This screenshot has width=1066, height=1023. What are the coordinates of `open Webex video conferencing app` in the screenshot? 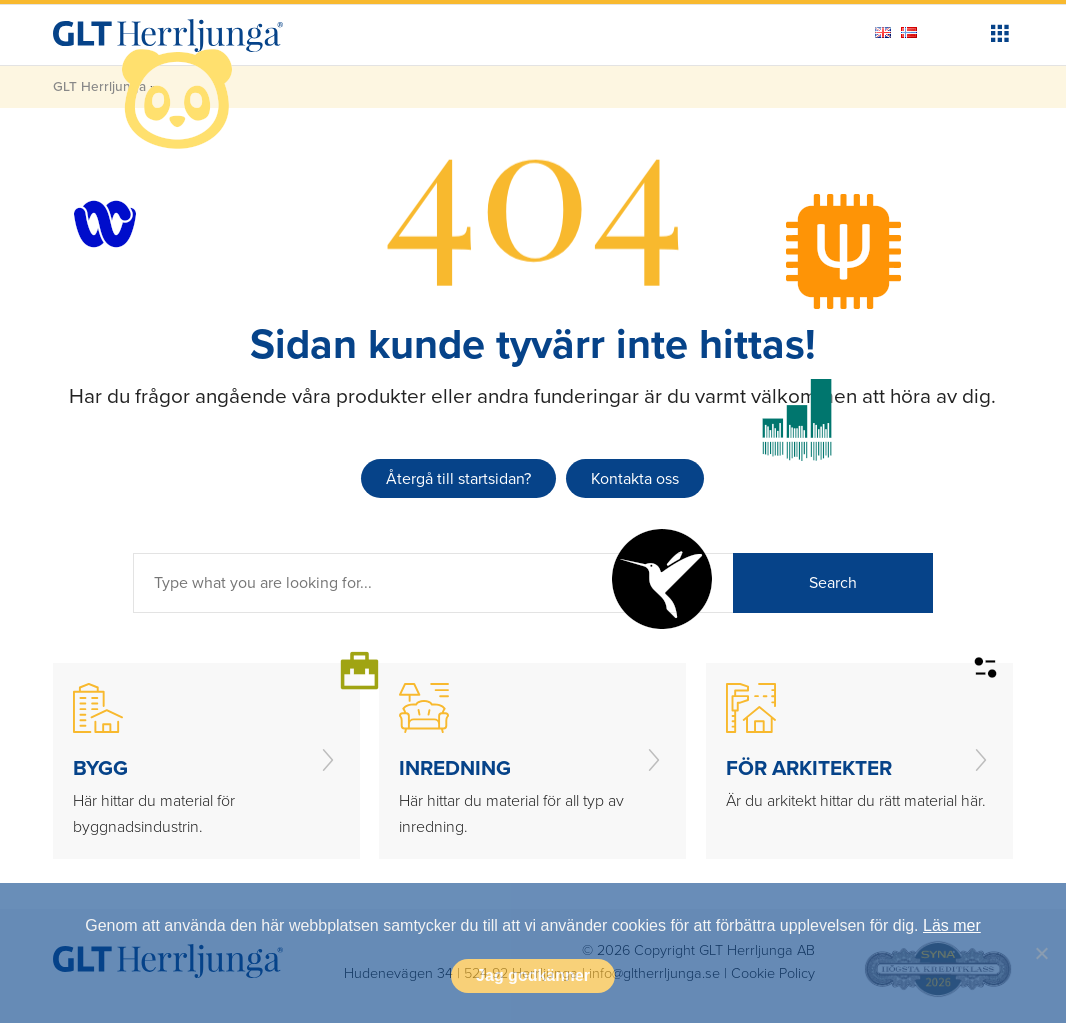 It's located at (105, 224).